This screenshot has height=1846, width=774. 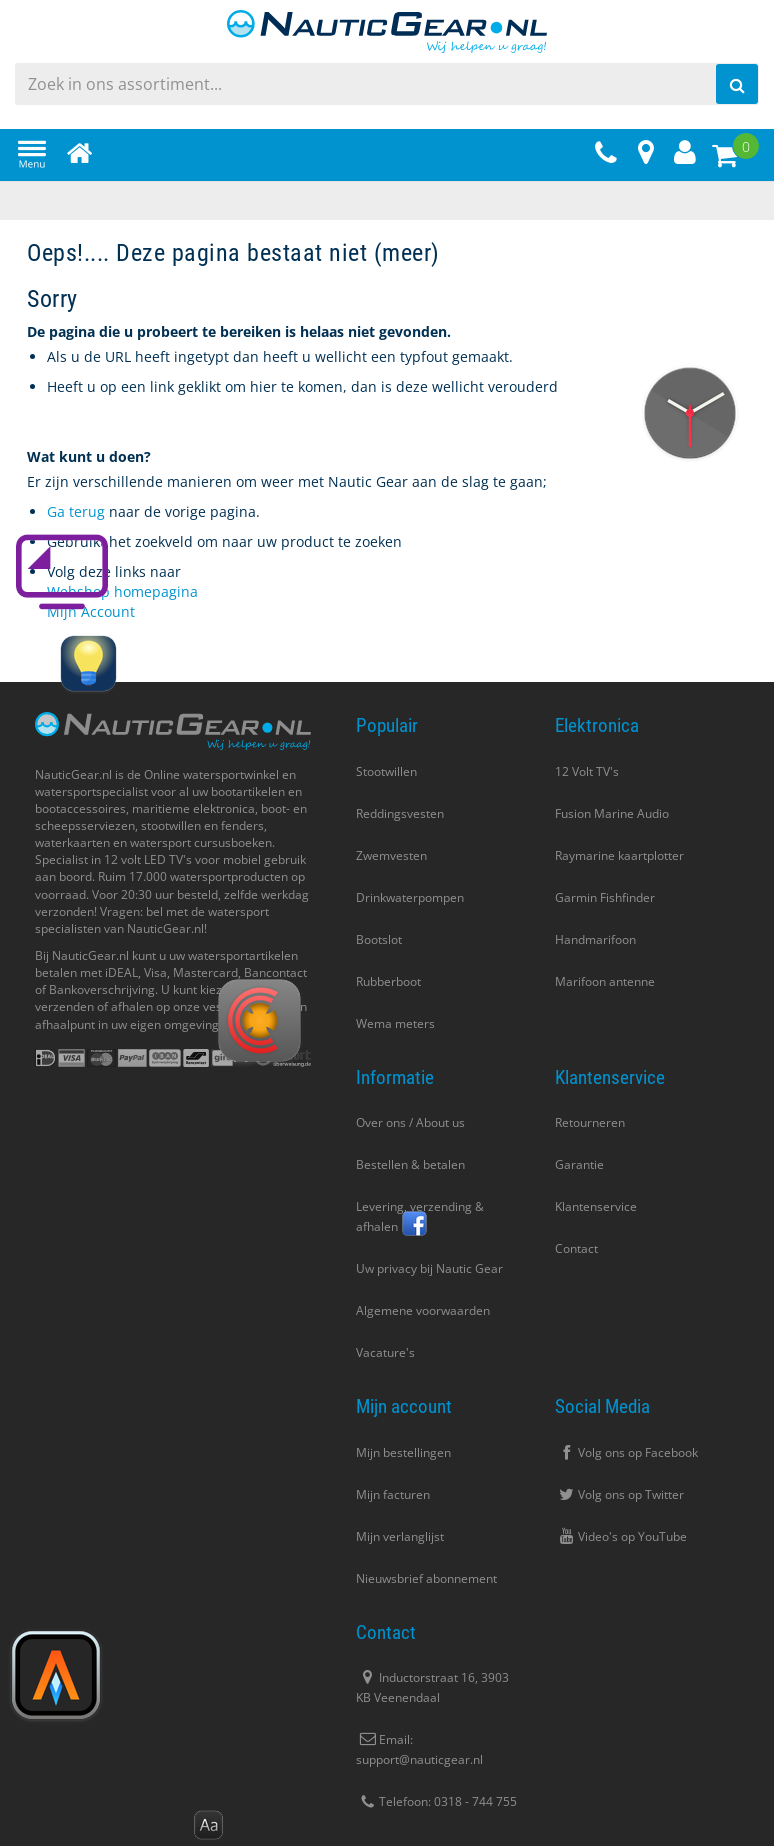 What do you see at coordinates (259, 1020) in the screenshot?
I see `launch OpenRA Command & Conquer game` at bounding box center [259, 1020].